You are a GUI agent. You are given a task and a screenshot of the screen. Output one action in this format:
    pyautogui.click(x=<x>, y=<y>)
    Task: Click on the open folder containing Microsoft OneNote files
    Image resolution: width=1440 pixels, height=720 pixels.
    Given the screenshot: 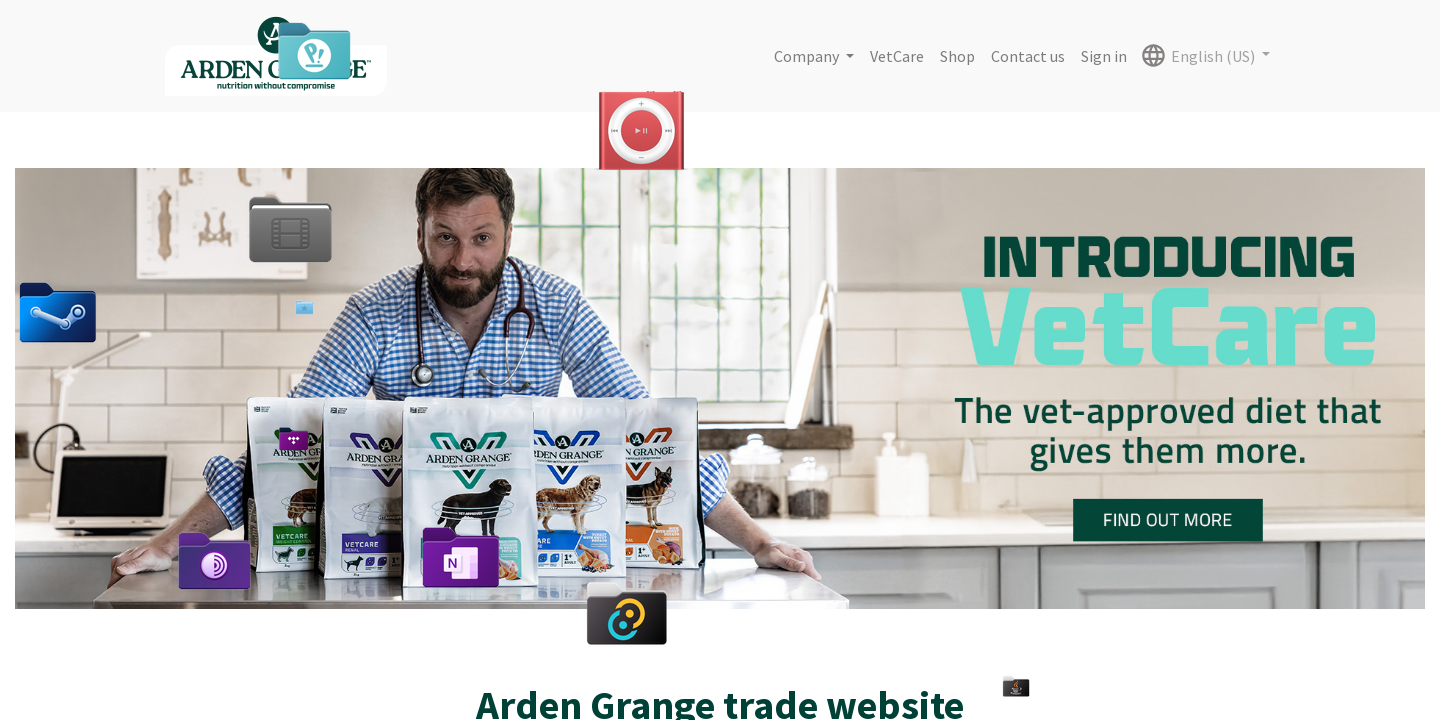 What is the action you would take?
    pyautogui.click(x=460, y=559)
    